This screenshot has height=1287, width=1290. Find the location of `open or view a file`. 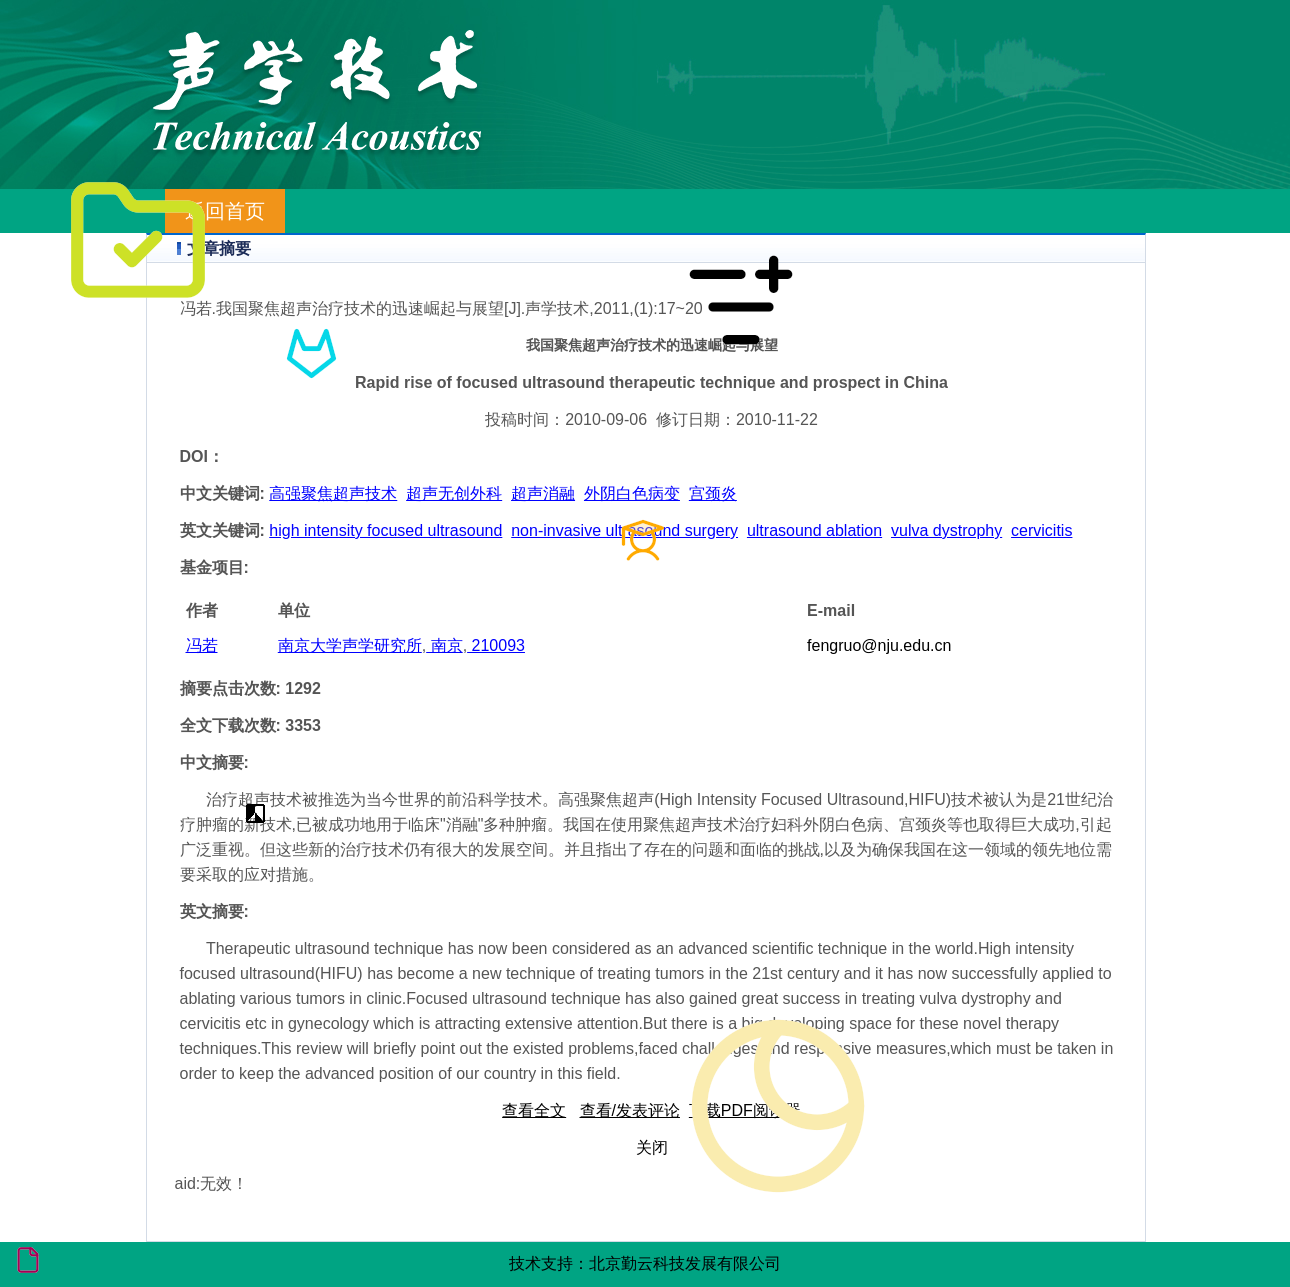

open or view a file is located at coordinates (28, 1260).